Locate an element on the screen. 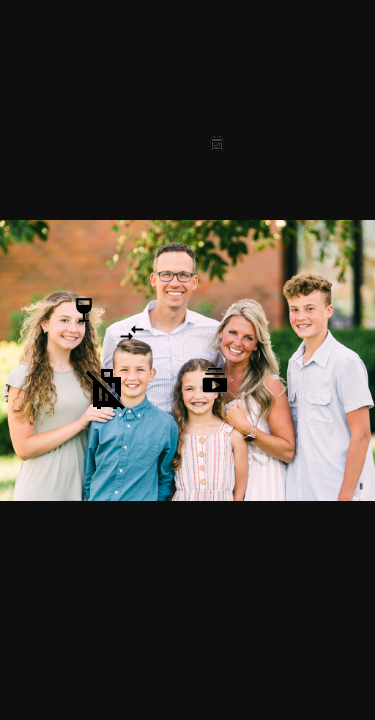  compare two items or options is located at coordinates (132, 333).